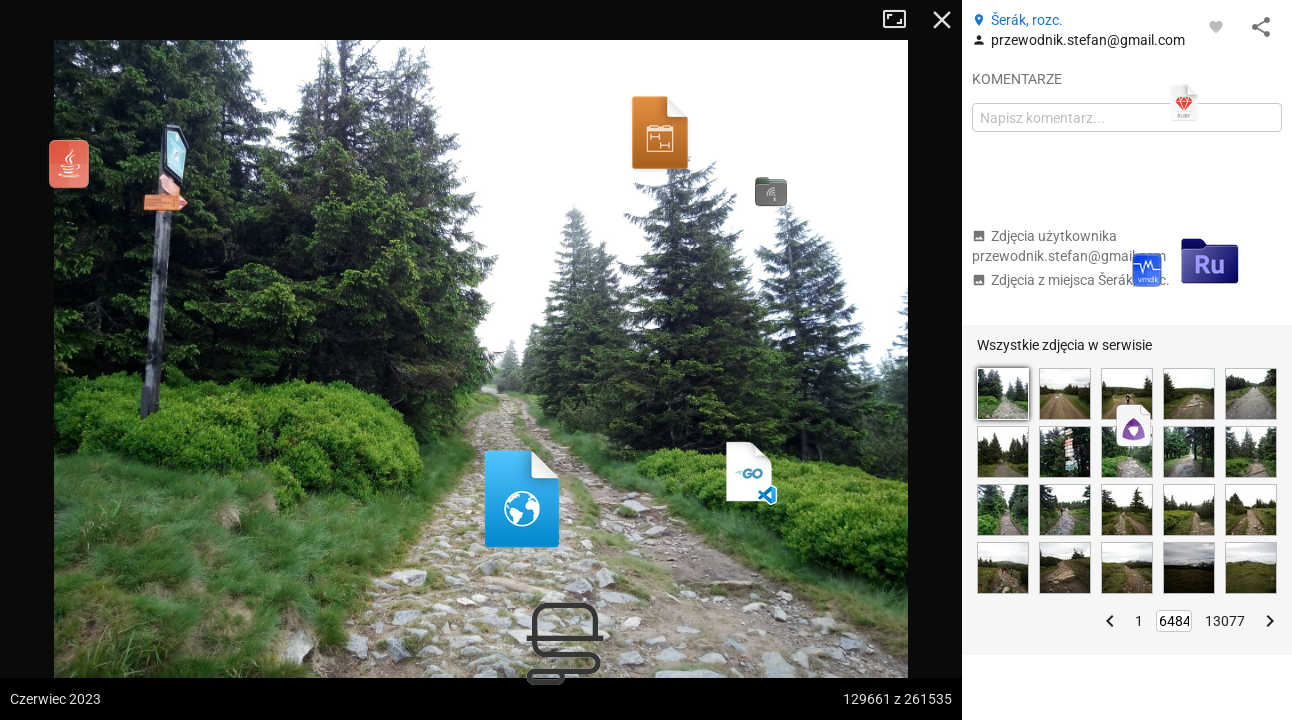 Image resolution: width=1292 pixels, height=720 pixels. What do you see at coordinates (522, 501) in the screenshot?
I see `a marble globe or geographic data file` at bounding box center [522, 501].